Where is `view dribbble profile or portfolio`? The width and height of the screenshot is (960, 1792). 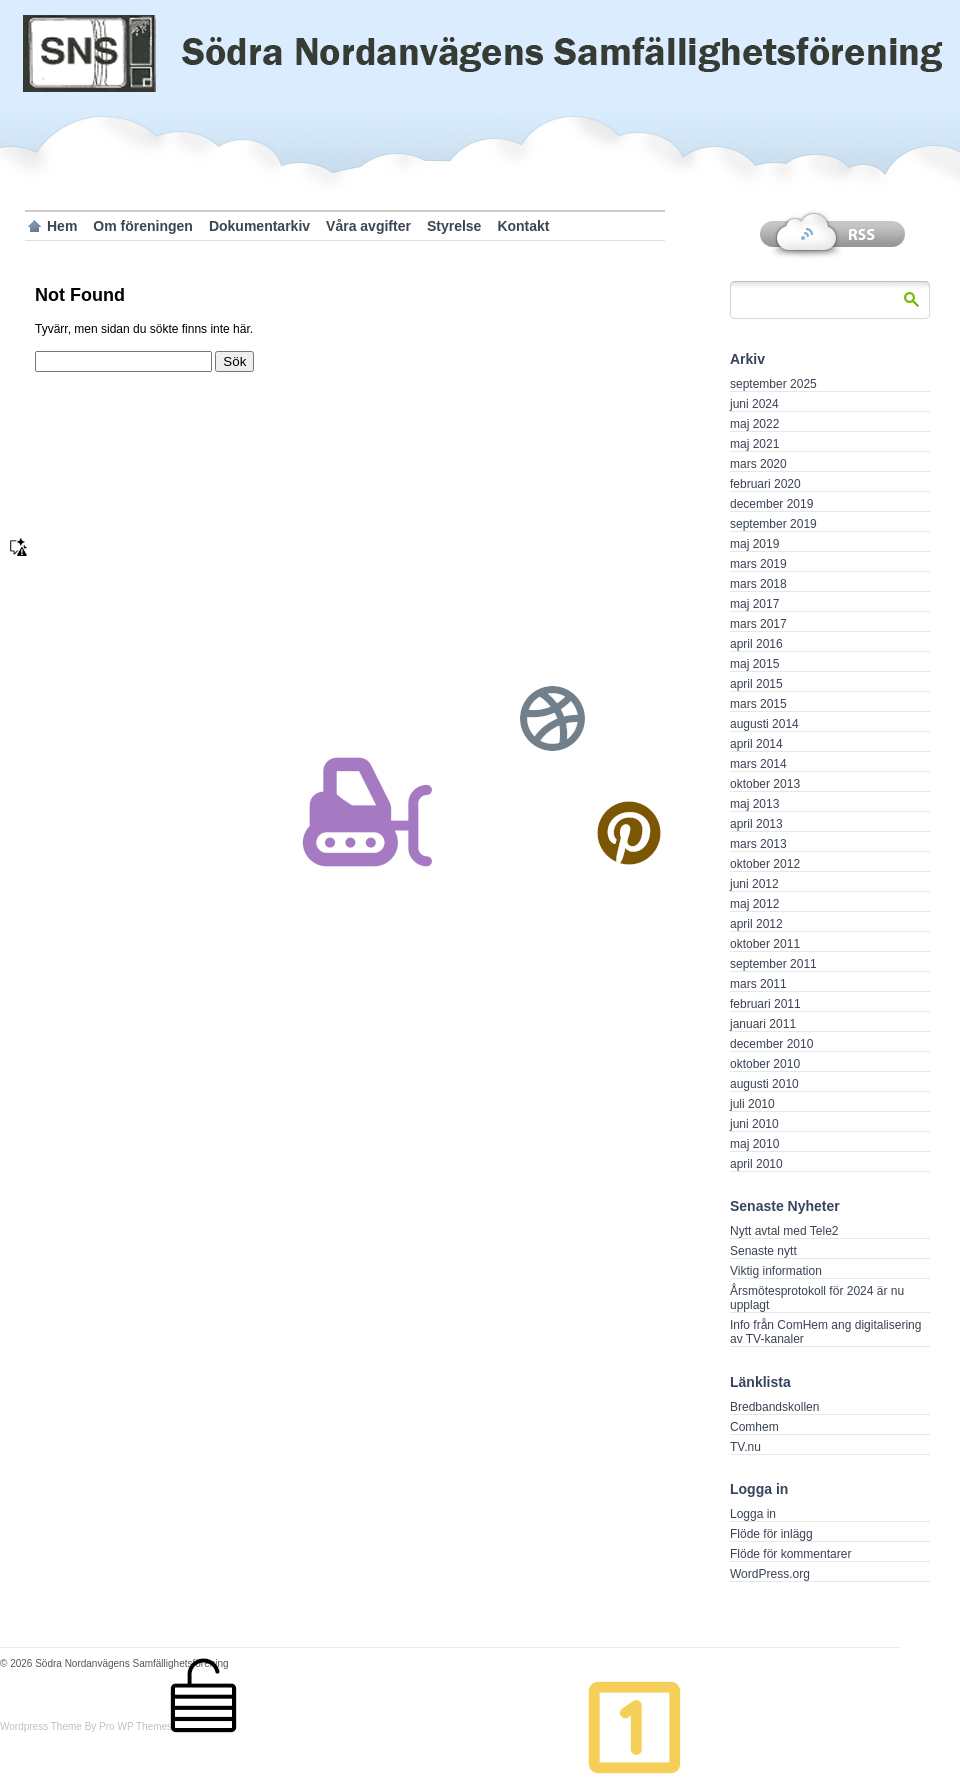 view dribbble profile or portfolio is located at coordinates (552, 718).